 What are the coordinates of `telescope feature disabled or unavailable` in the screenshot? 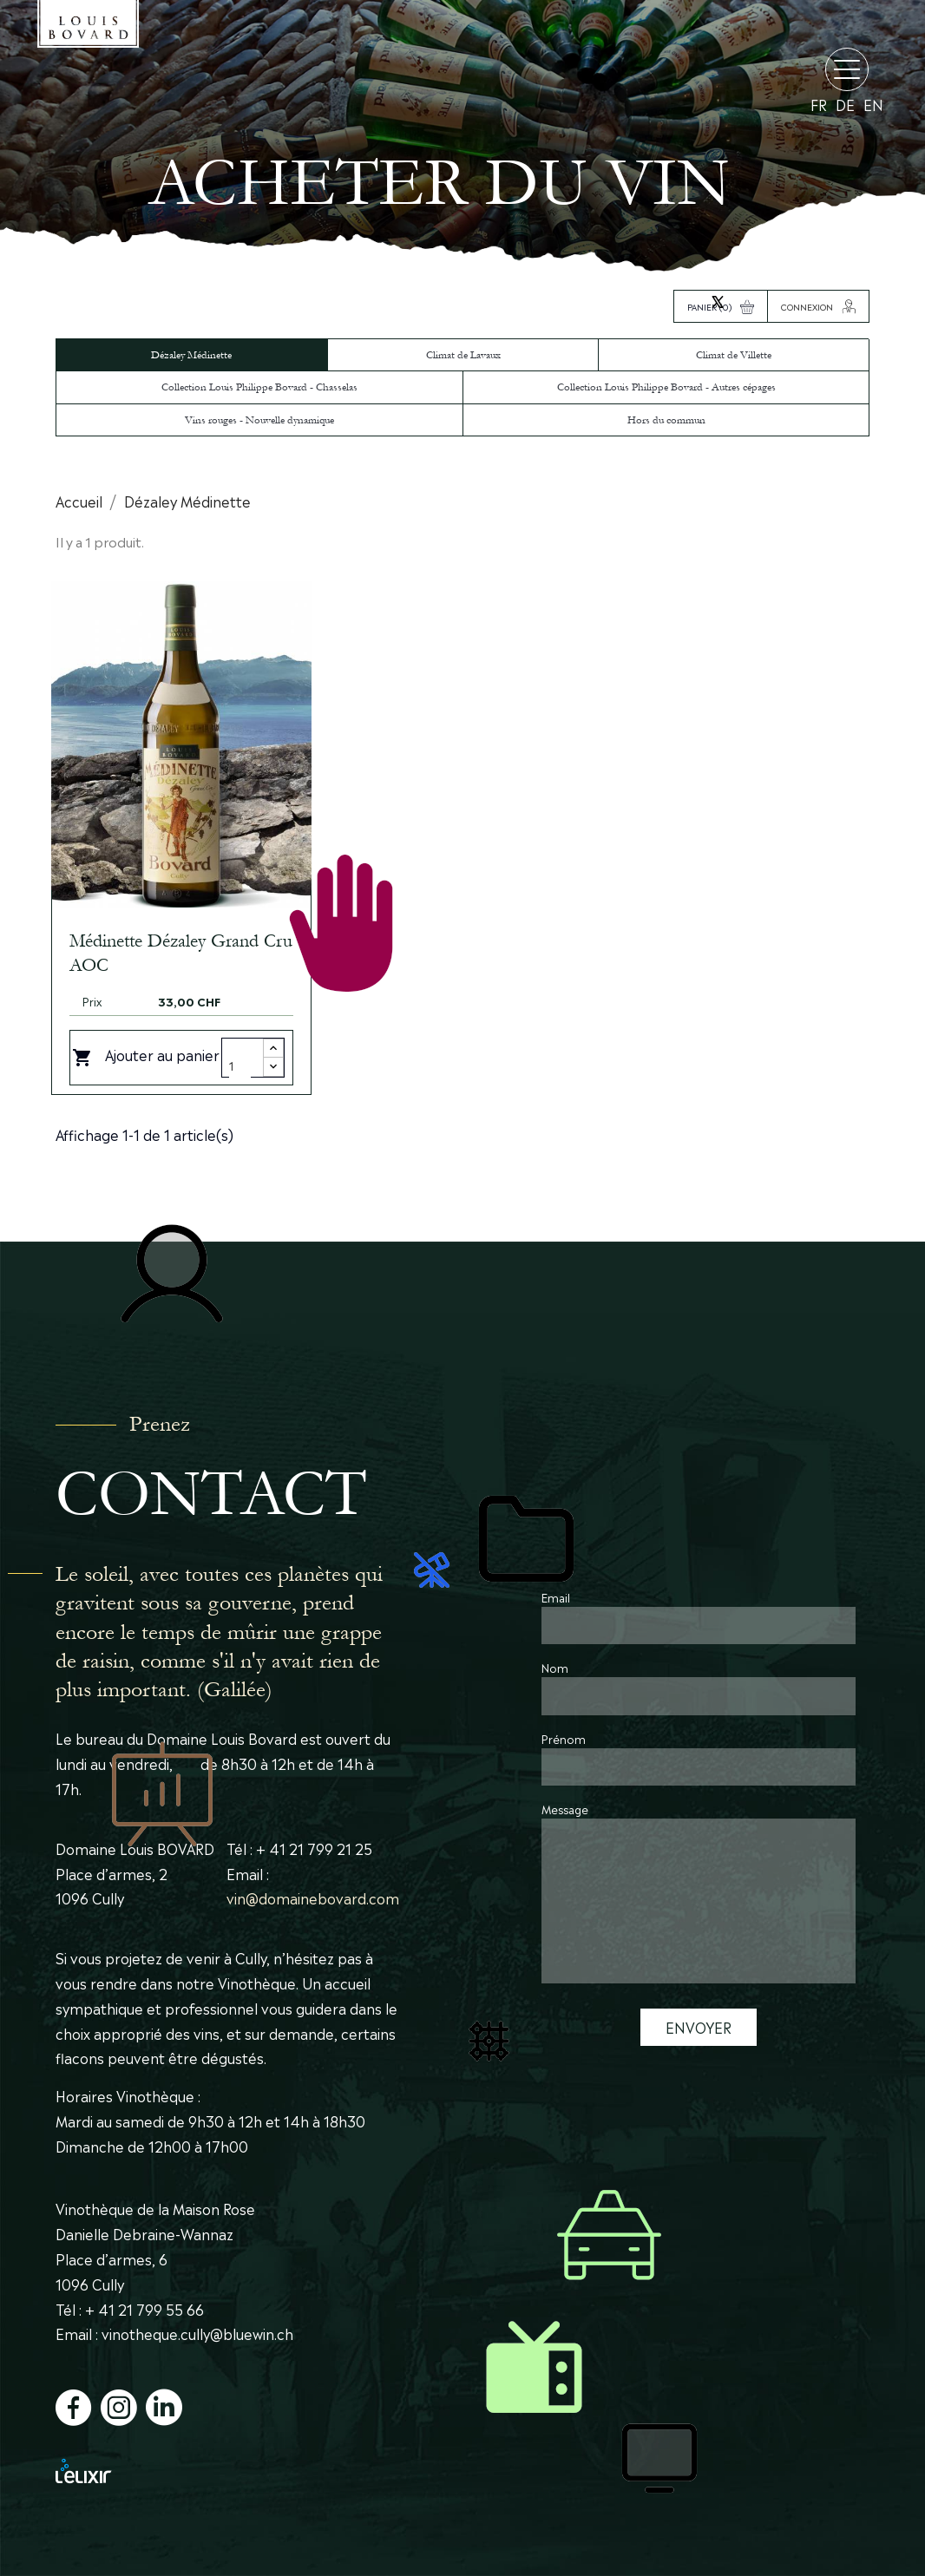 It's located at (431, 1570).